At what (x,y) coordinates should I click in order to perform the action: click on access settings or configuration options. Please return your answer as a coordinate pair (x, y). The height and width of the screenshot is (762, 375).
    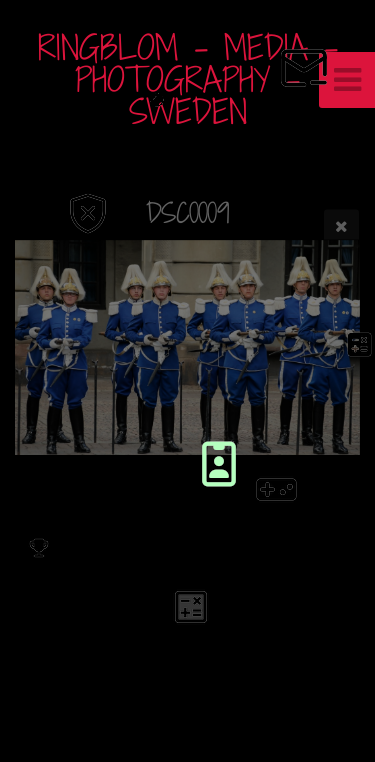
    Looking at the image, I should click on (157, 100).